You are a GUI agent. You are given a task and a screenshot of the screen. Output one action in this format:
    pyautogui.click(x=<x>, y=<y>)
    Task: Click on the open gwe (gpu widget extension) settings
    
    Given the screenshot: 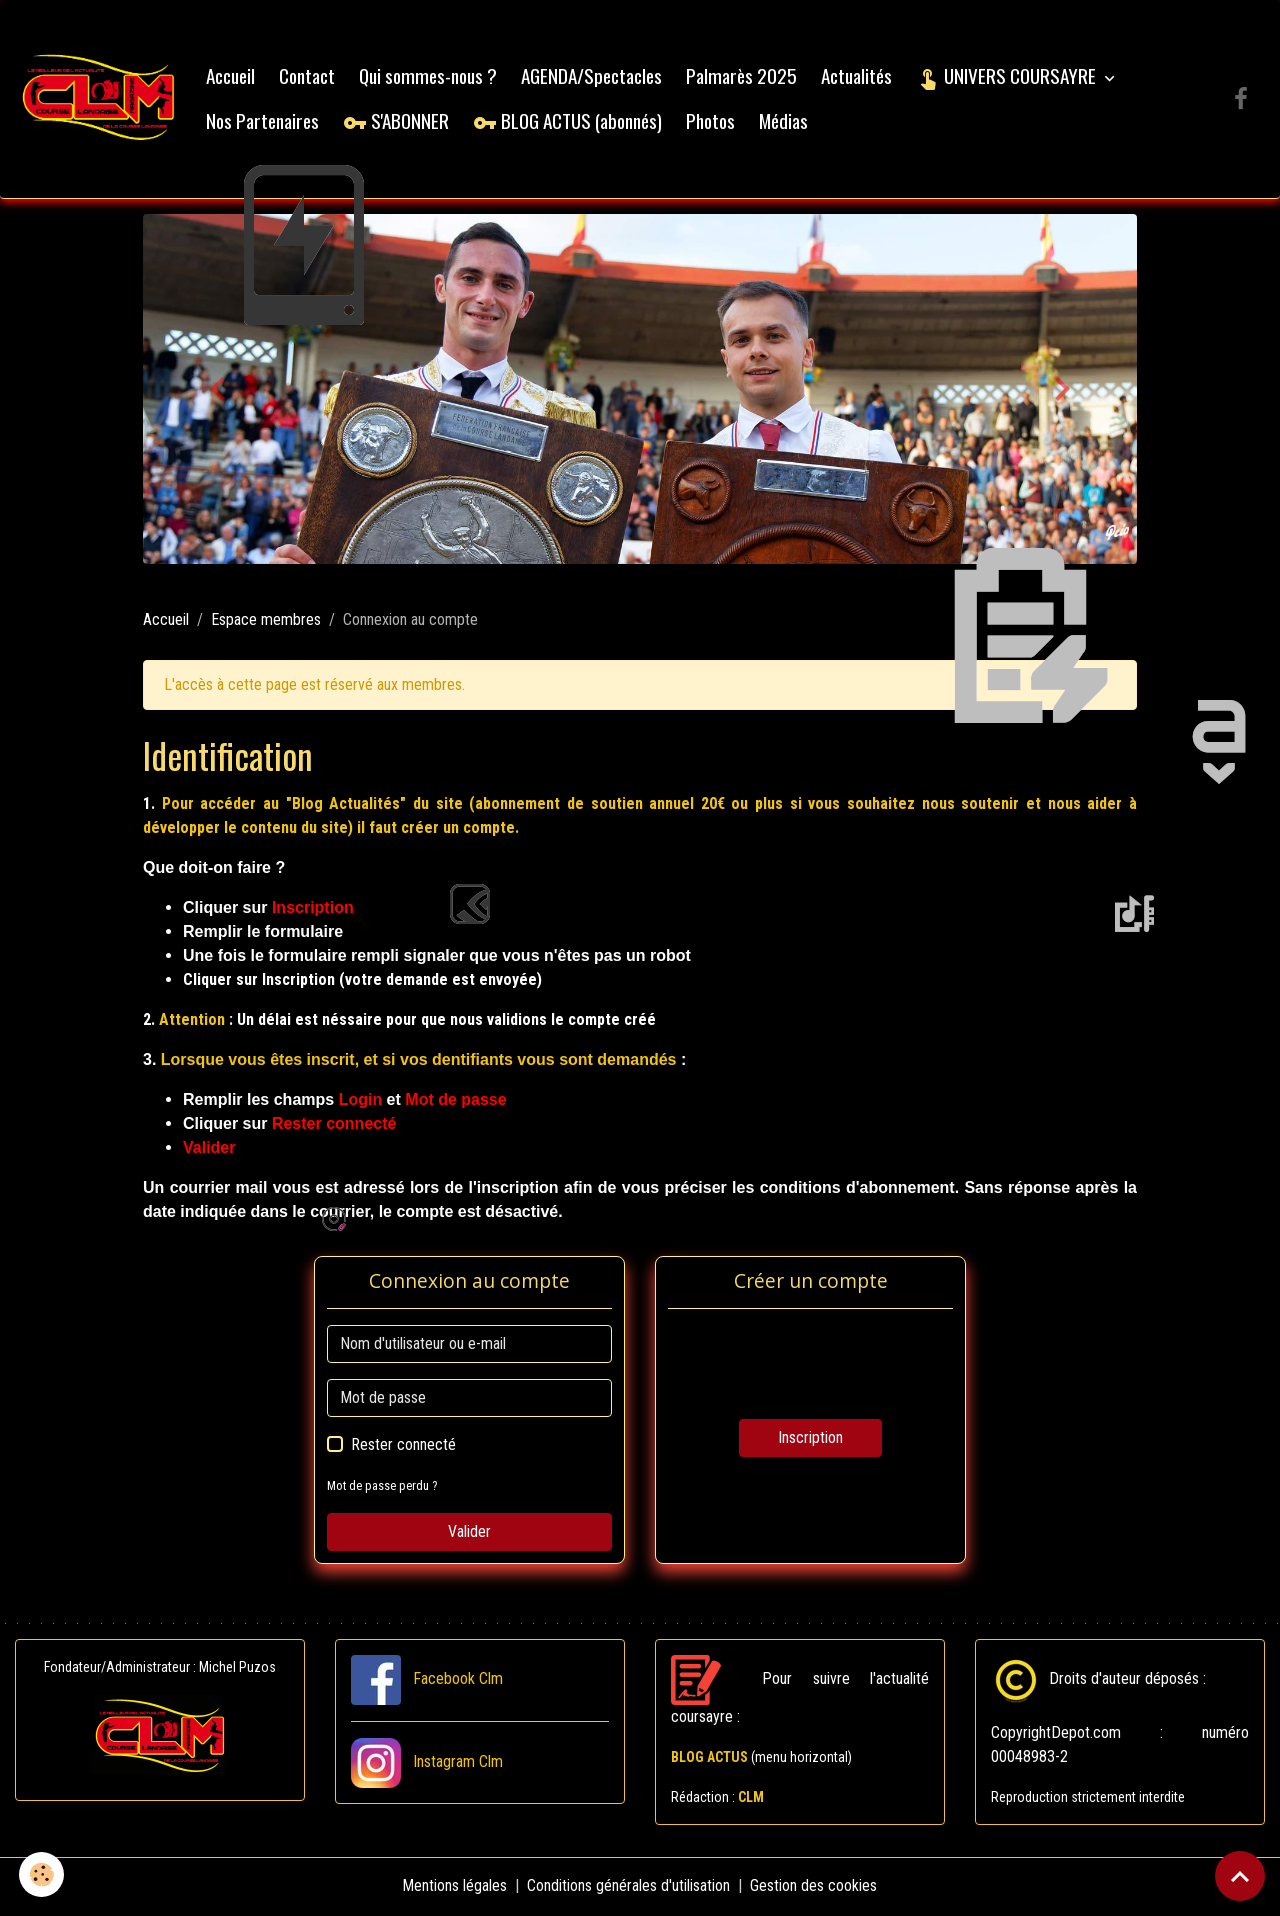 What is the action you would take?
    pyautogui.click(x=470, y=904)
    